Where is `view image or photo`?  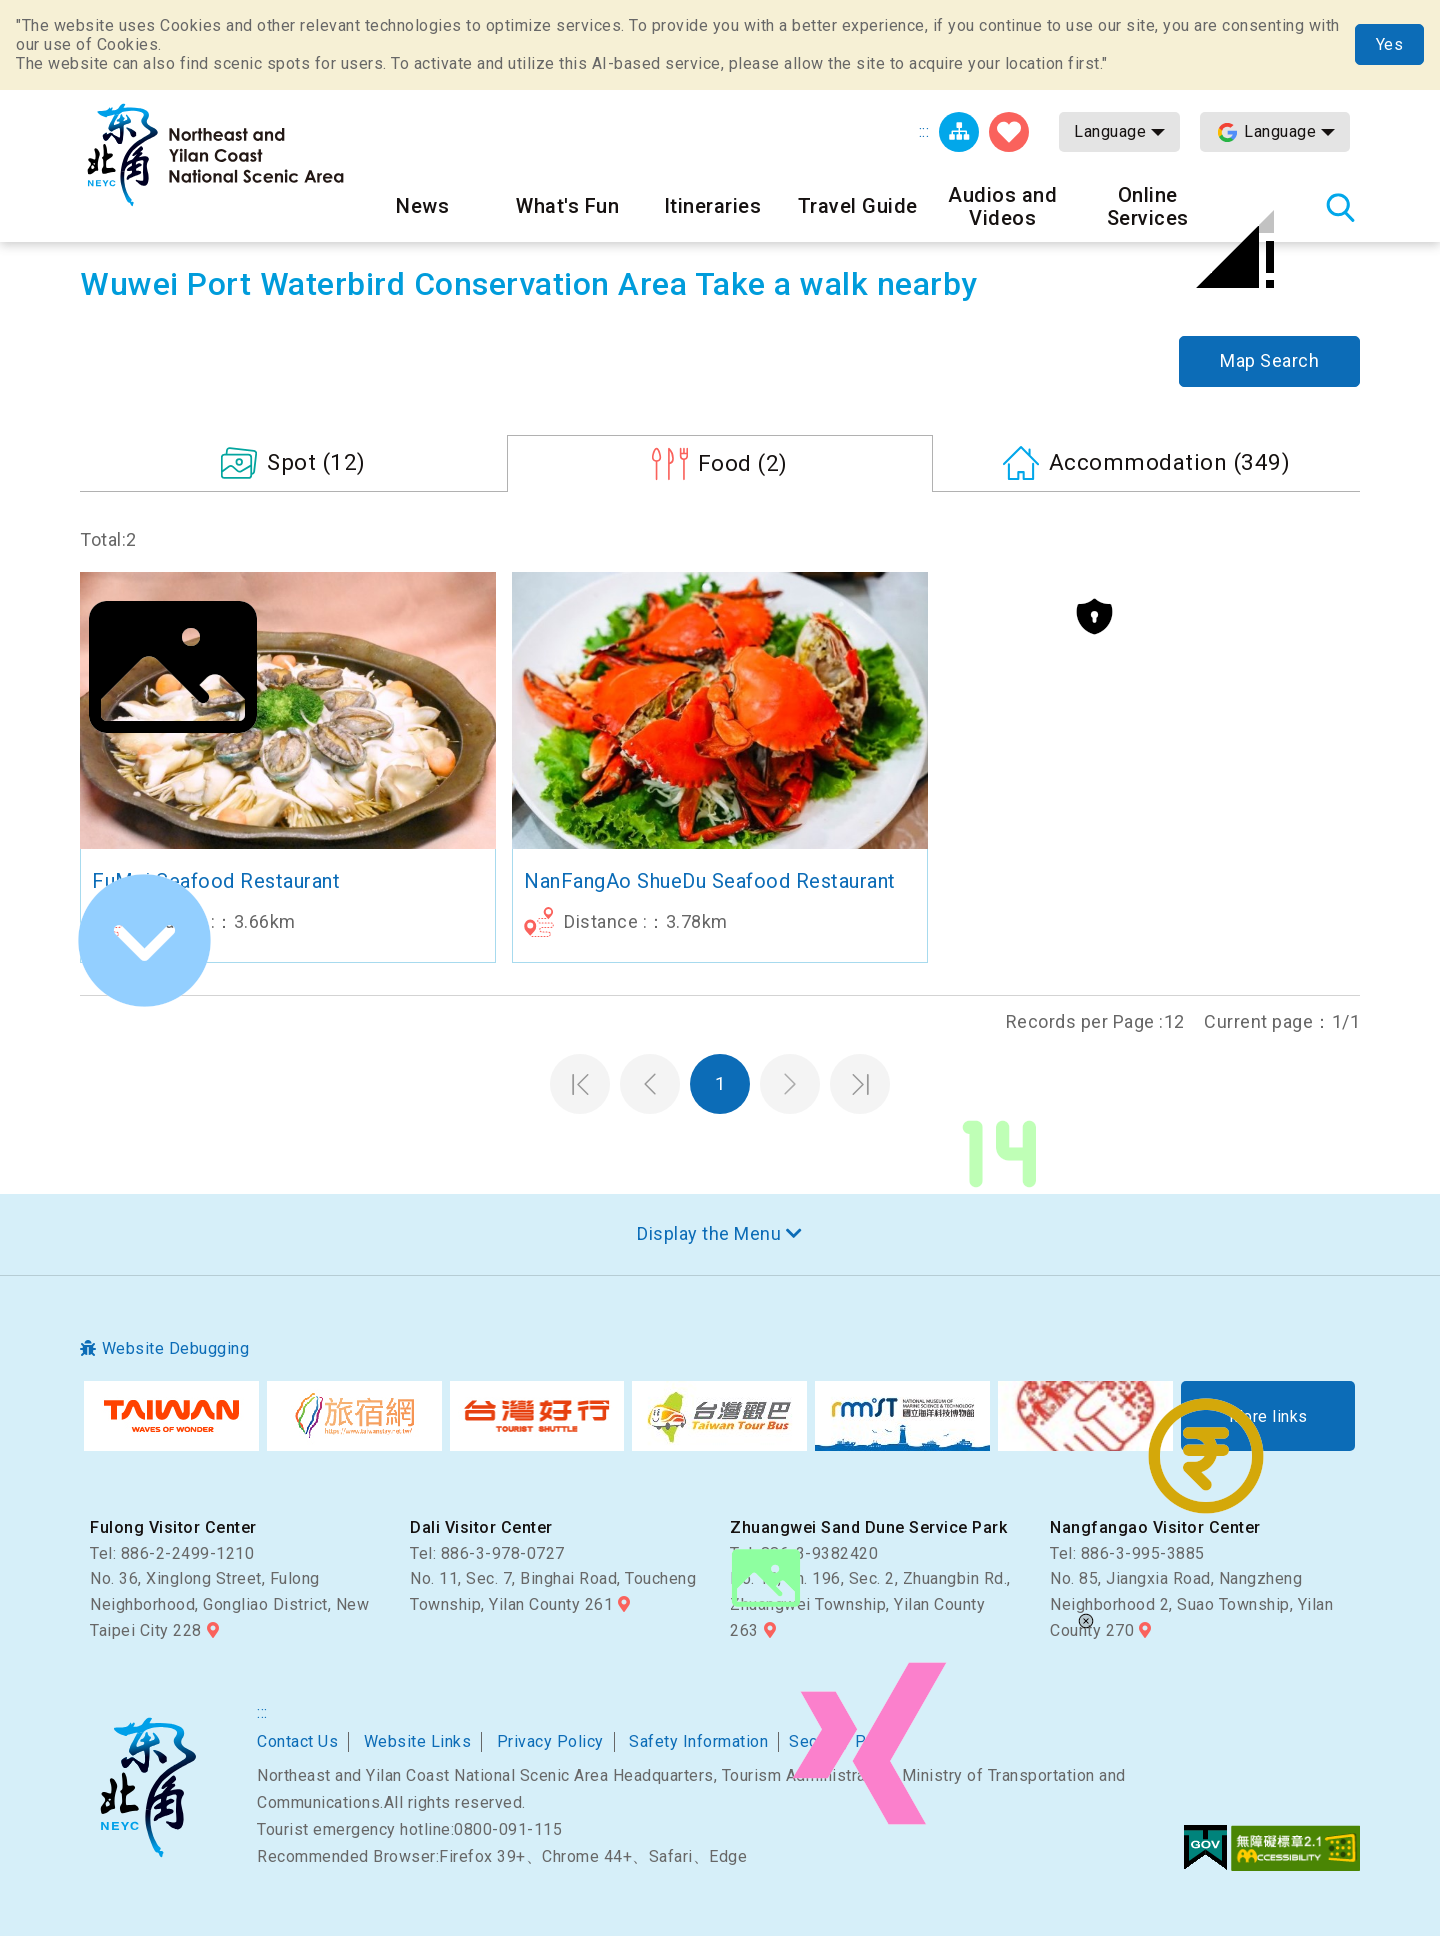 view image or photo is located at coordinates (766, 1578).